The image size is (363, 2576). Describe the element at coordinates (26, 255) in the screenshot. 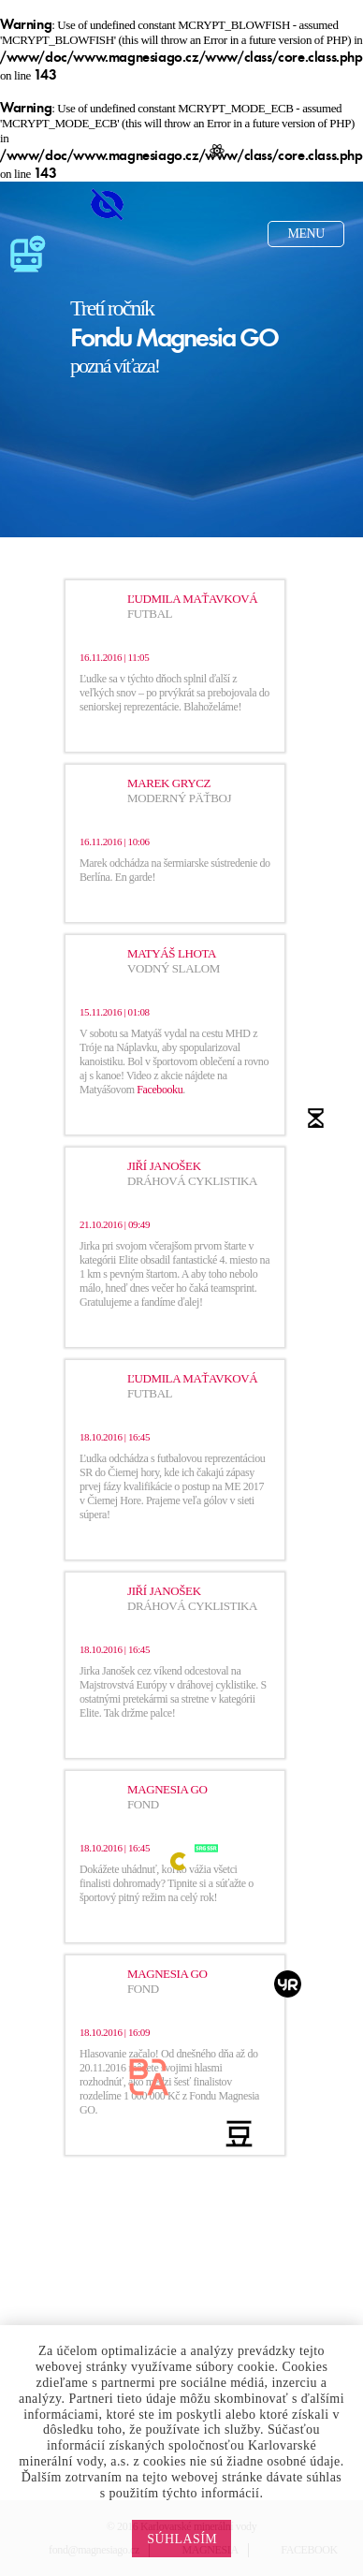

I see `indicates wifi availability on subway or transit` at that location.